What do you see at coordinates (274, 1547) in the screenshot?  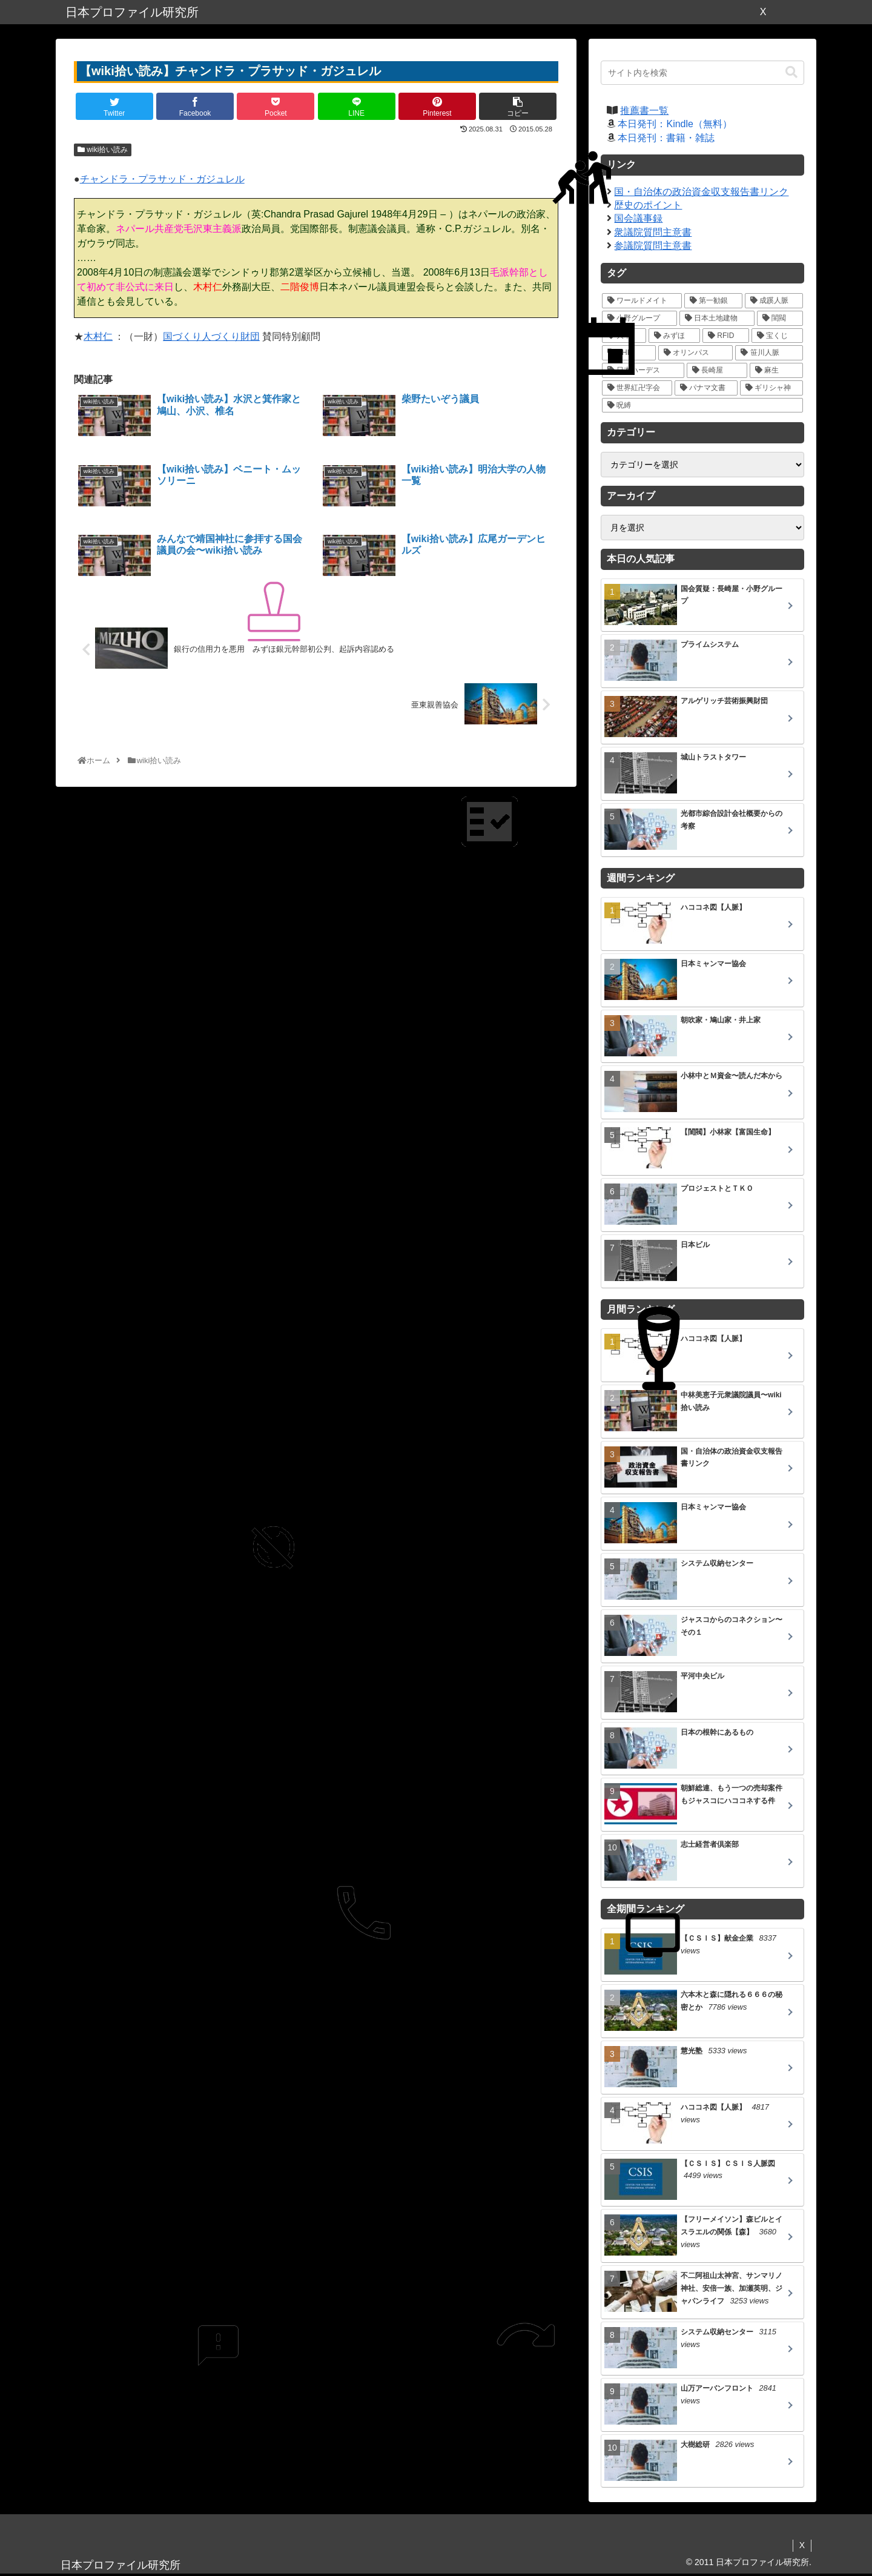 I see `indicates content is not publicly visible` at bounding box center [274, 1547].